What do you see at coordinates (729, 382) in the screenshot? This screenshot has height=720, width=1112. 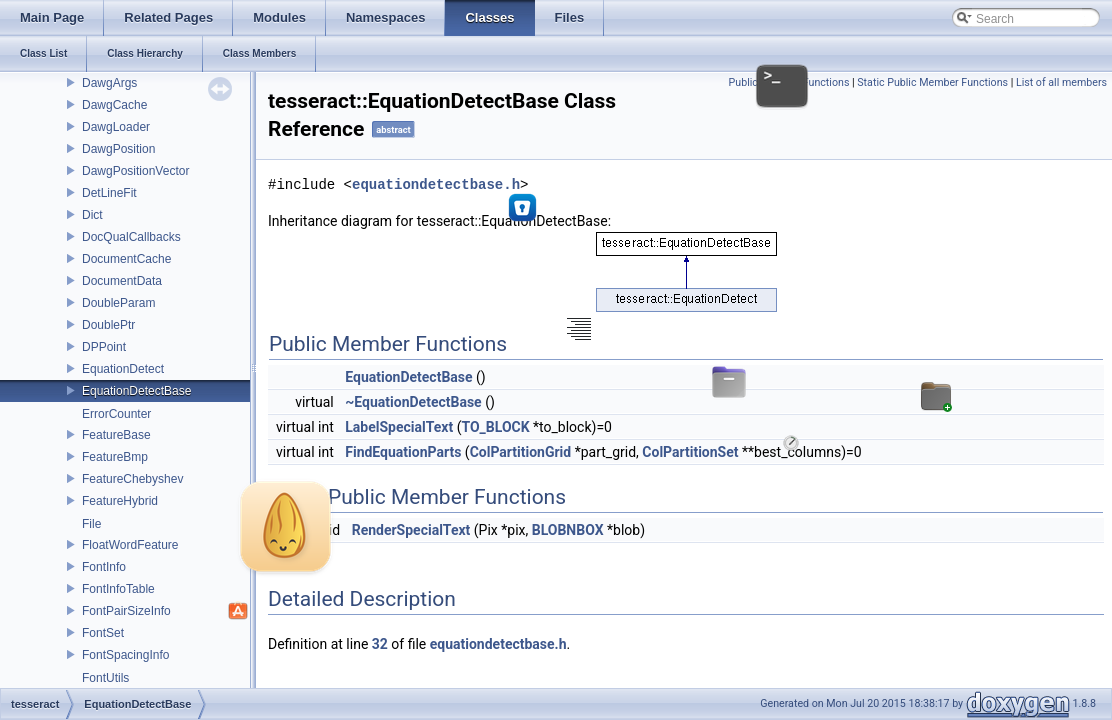 I see `open the file manager application` at bounding box center [729, 382].